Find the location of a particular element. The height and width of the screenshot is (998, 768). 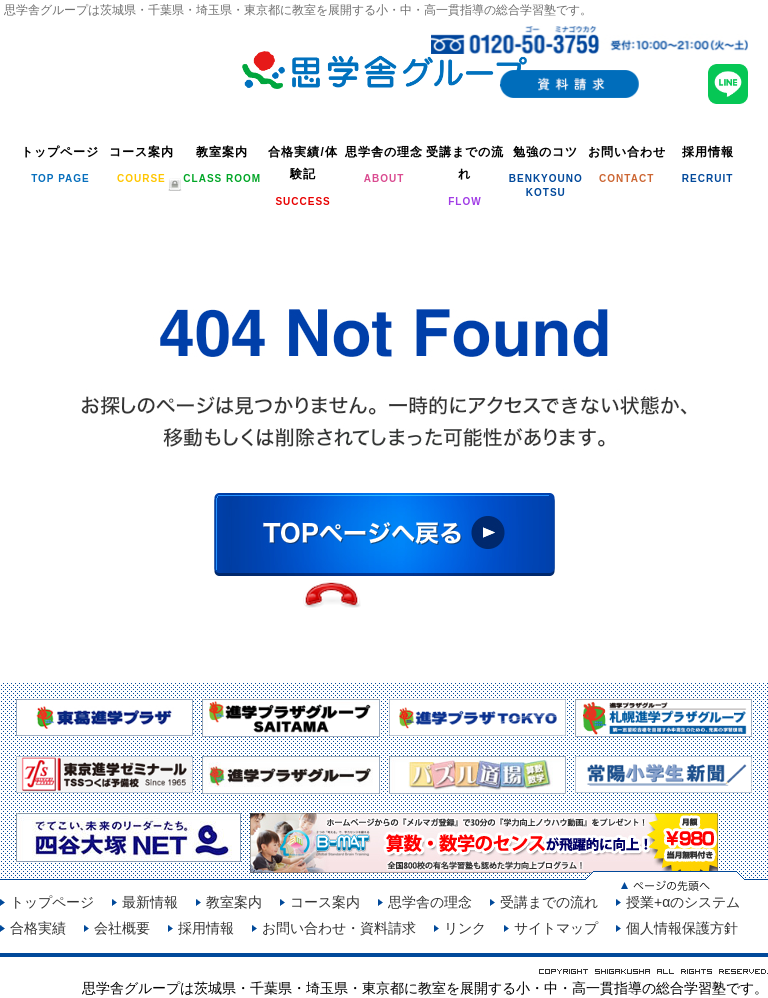

indicates a locked or read-only file is located at coordinates (175, 185).